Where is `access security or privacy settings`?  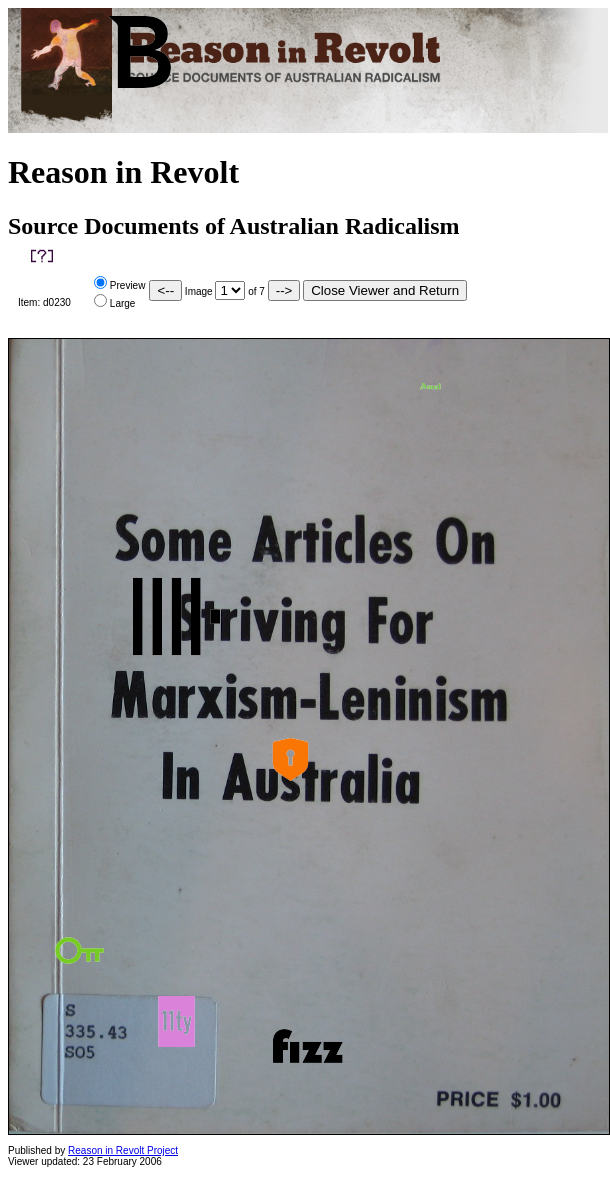 access security or privacy settings is located at coordinates (290, 759).